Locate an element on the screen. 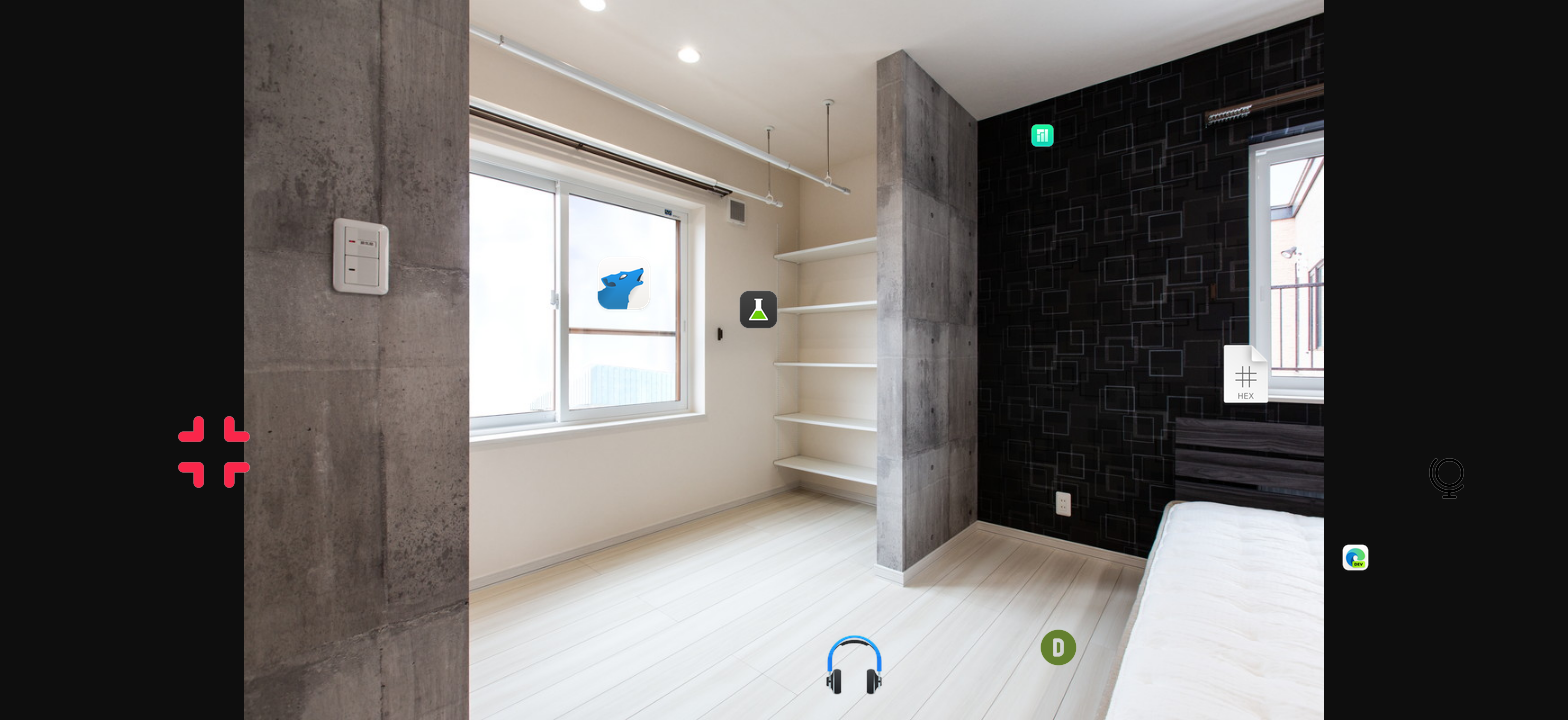 This screenshot has width=1568, height=720. open a hexadecimal data file is located at coordinates (1246, 375).